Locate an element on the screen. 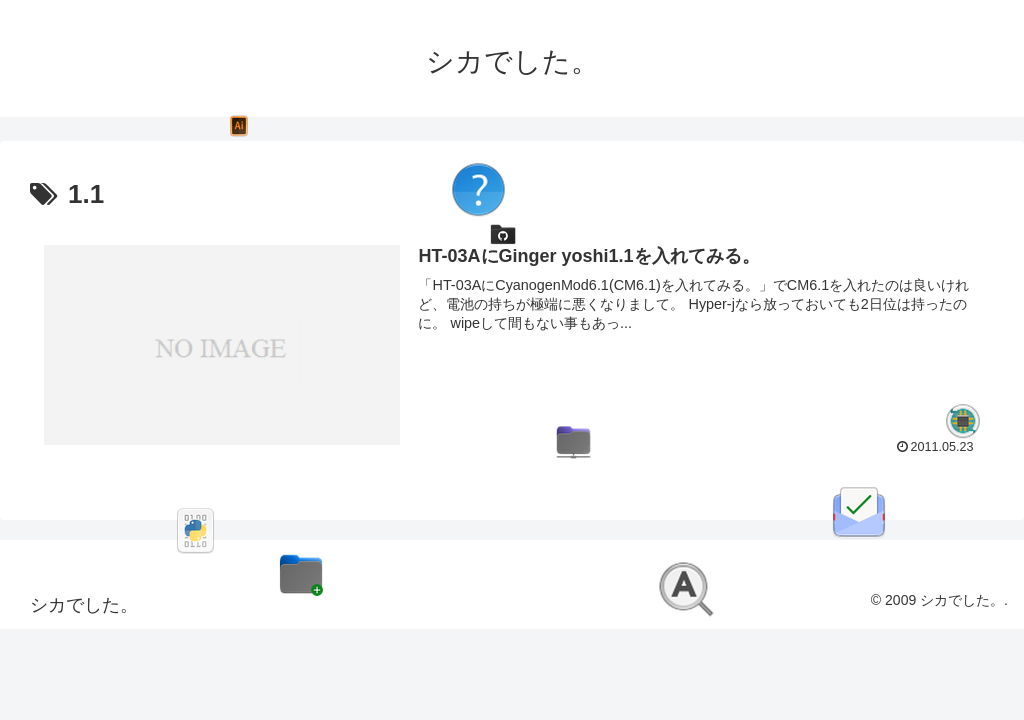 This screenshot has height=720, width=1024. open an Adobe Illustrator file is located at coordinates (239, 126).